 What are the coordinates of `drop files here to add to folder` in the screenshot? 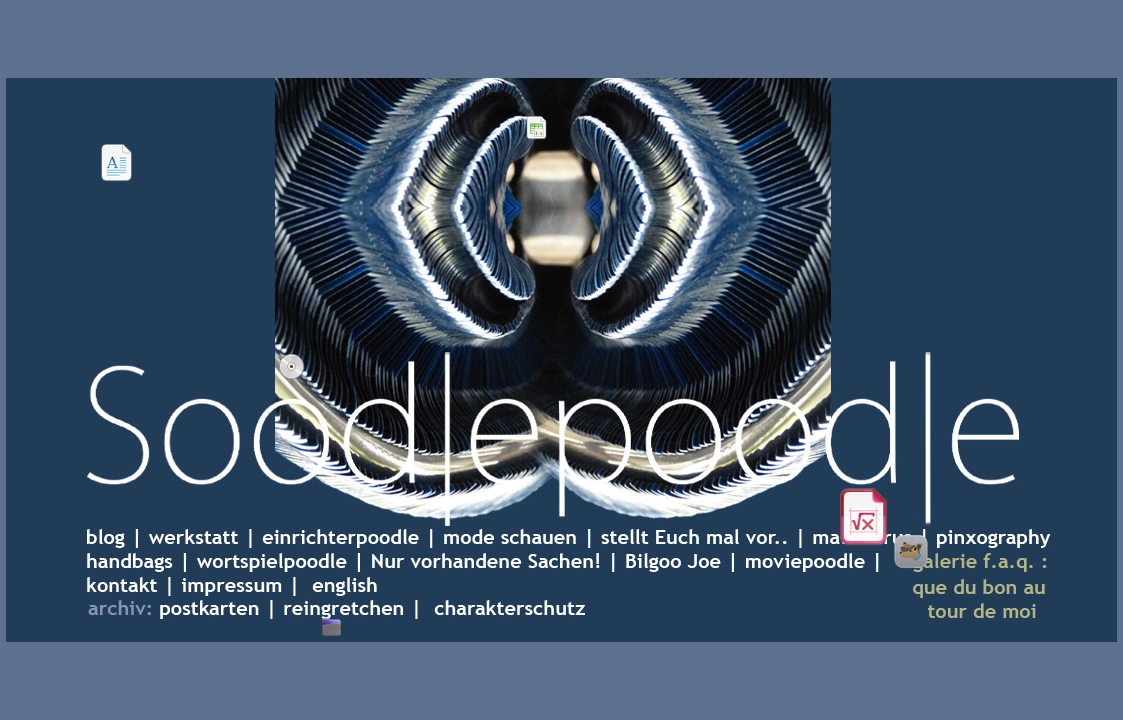 It's located at (331, 626).